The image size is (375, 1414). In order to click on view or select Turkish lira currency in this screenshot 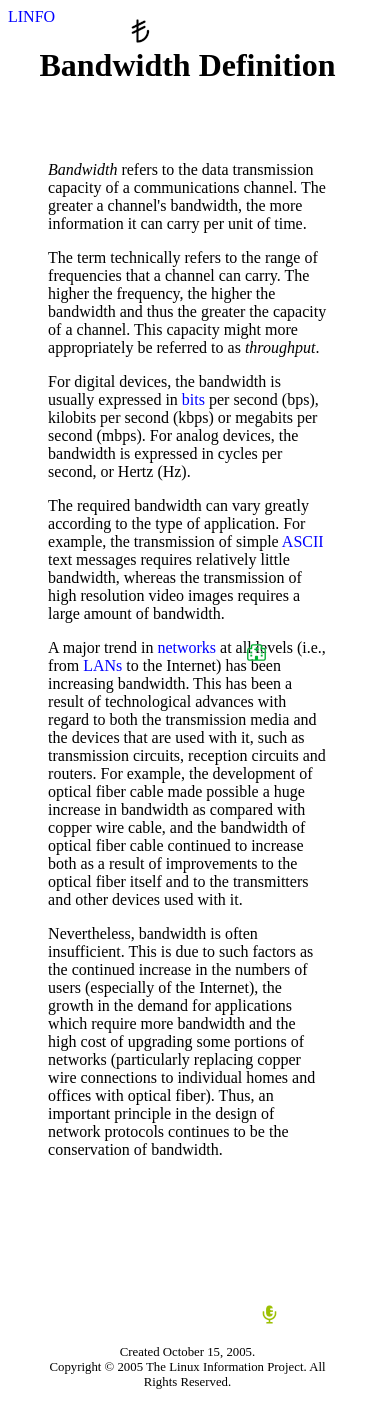, I will do `click(141, 31)`.